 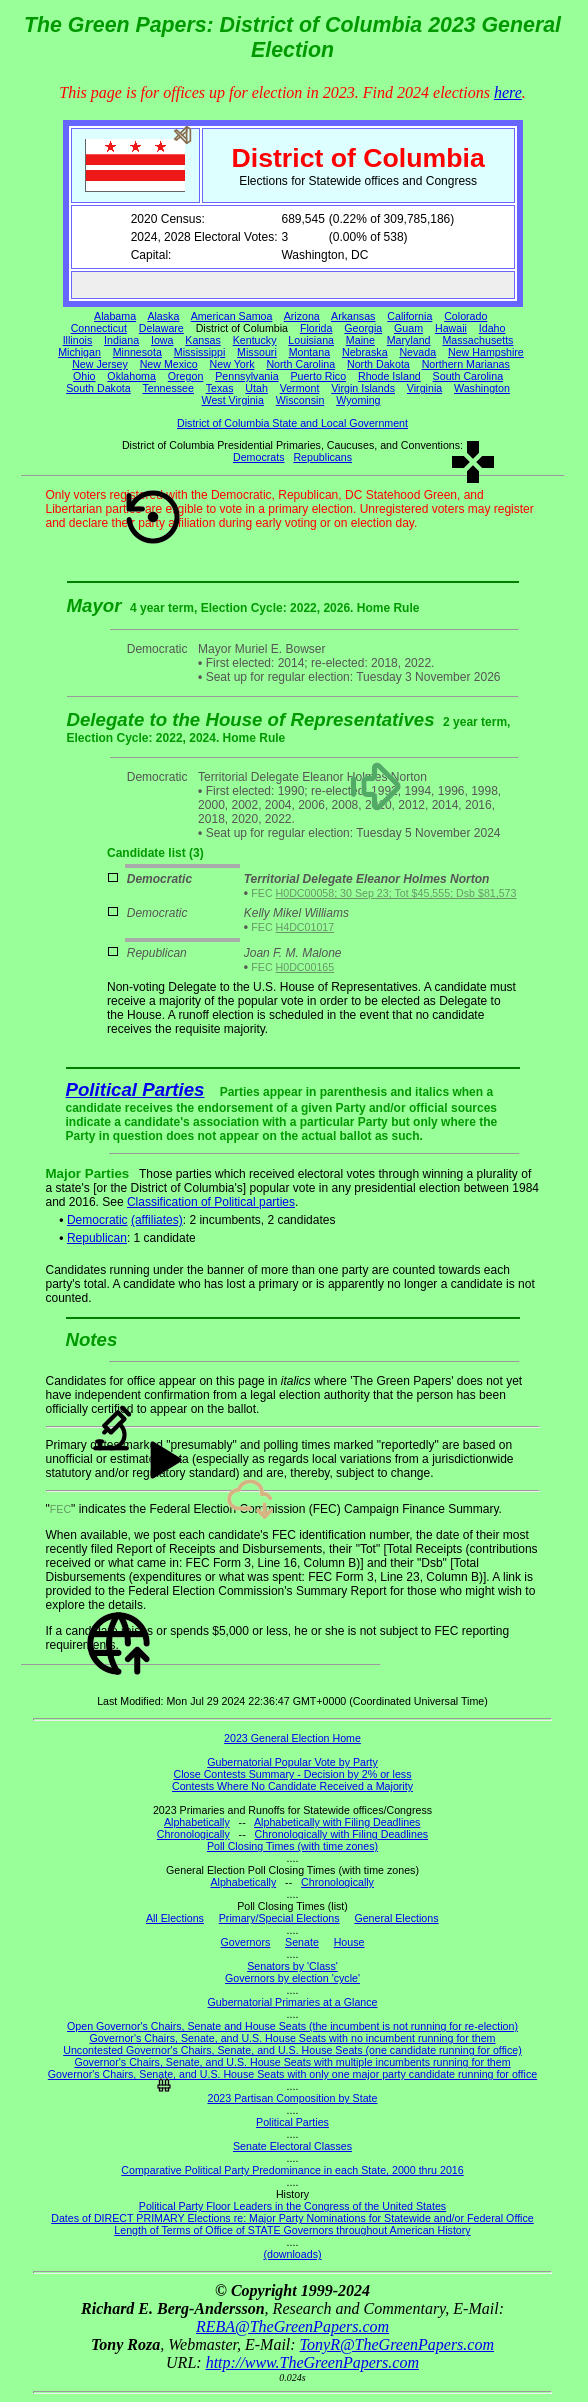 What do you see at coordinates (164, 2085) in the screenshot?
I see `access property boundary settings` at bounding box center [164, 2085].